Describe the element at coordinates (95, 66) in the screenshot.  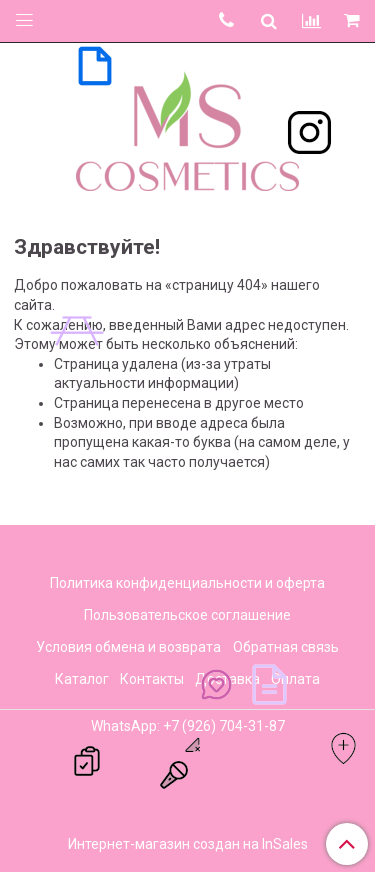
I see `view or open a file` at that location.